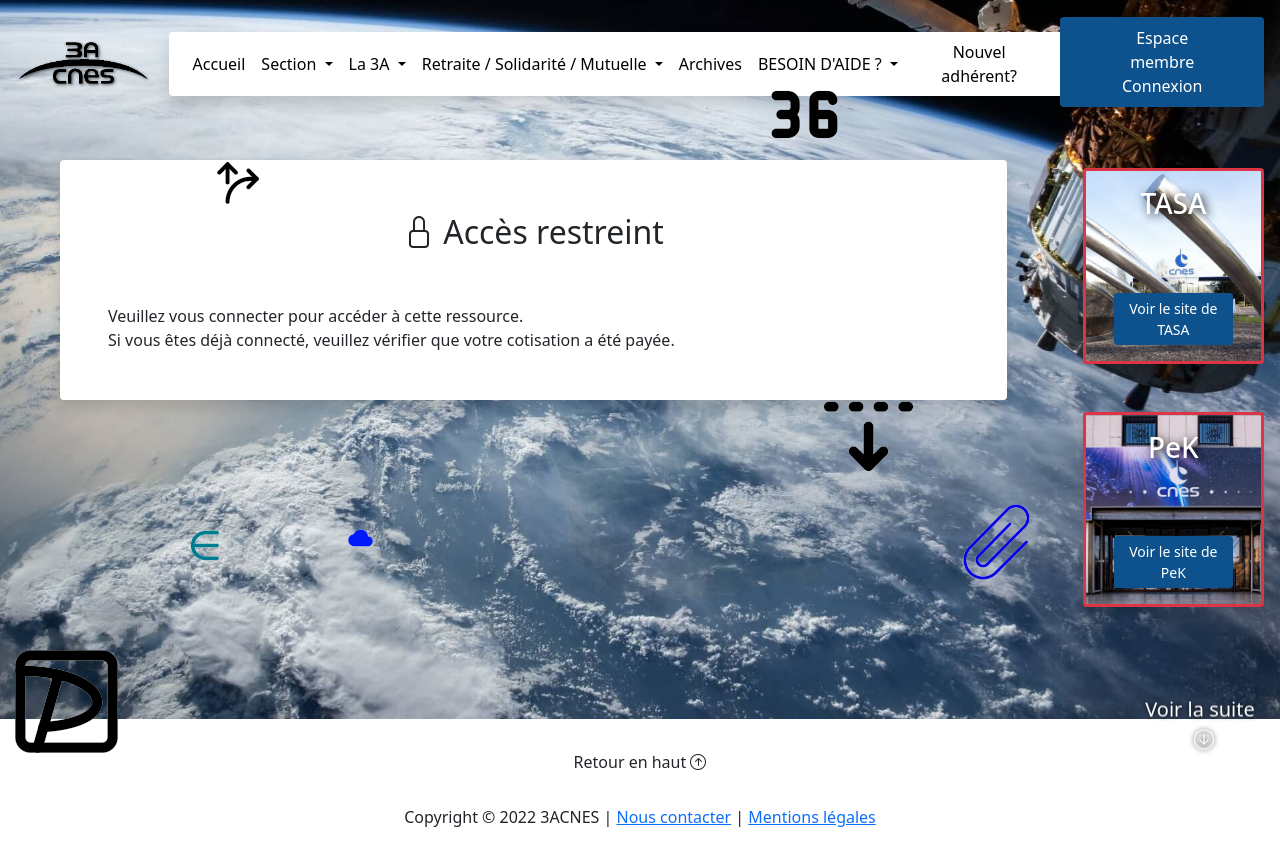 The image size is (1280, 853). What do you see at coordinates (360, 538) in the screenshot?
I see `access cloud storage` at bounding box center [360, 538].